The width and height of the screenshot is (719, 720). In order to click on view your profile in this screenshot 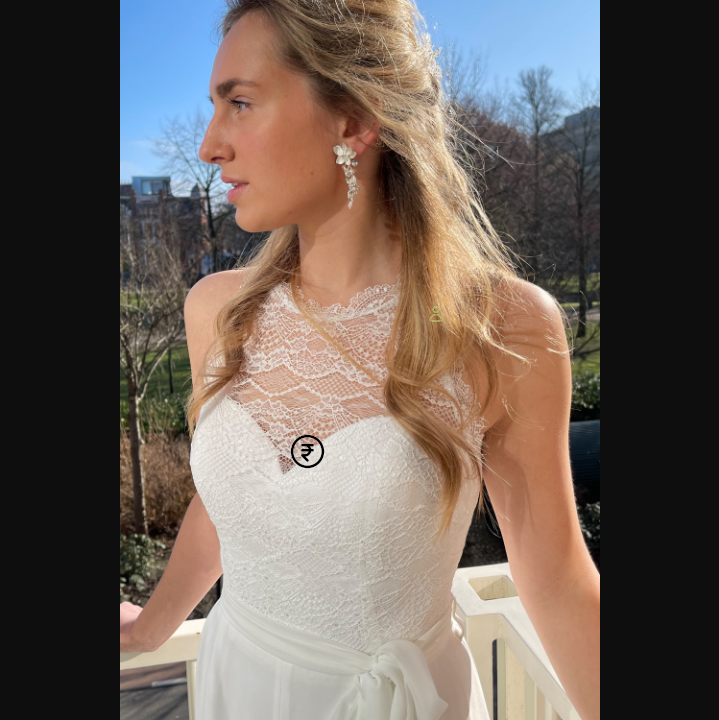, I will do `click(436, 314)`.